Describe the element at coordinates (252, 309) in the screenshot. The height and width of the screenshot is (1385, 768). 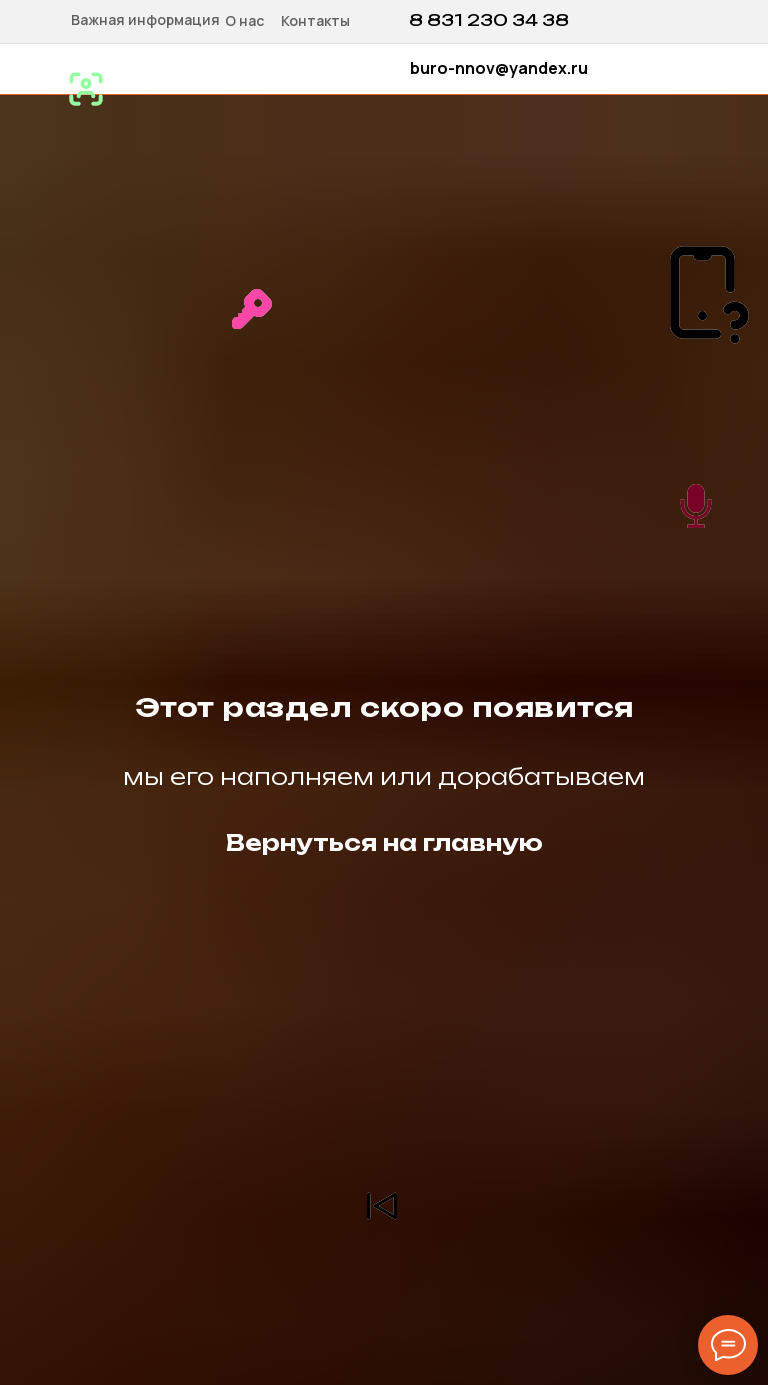
I see `access security or login settings` at that location.